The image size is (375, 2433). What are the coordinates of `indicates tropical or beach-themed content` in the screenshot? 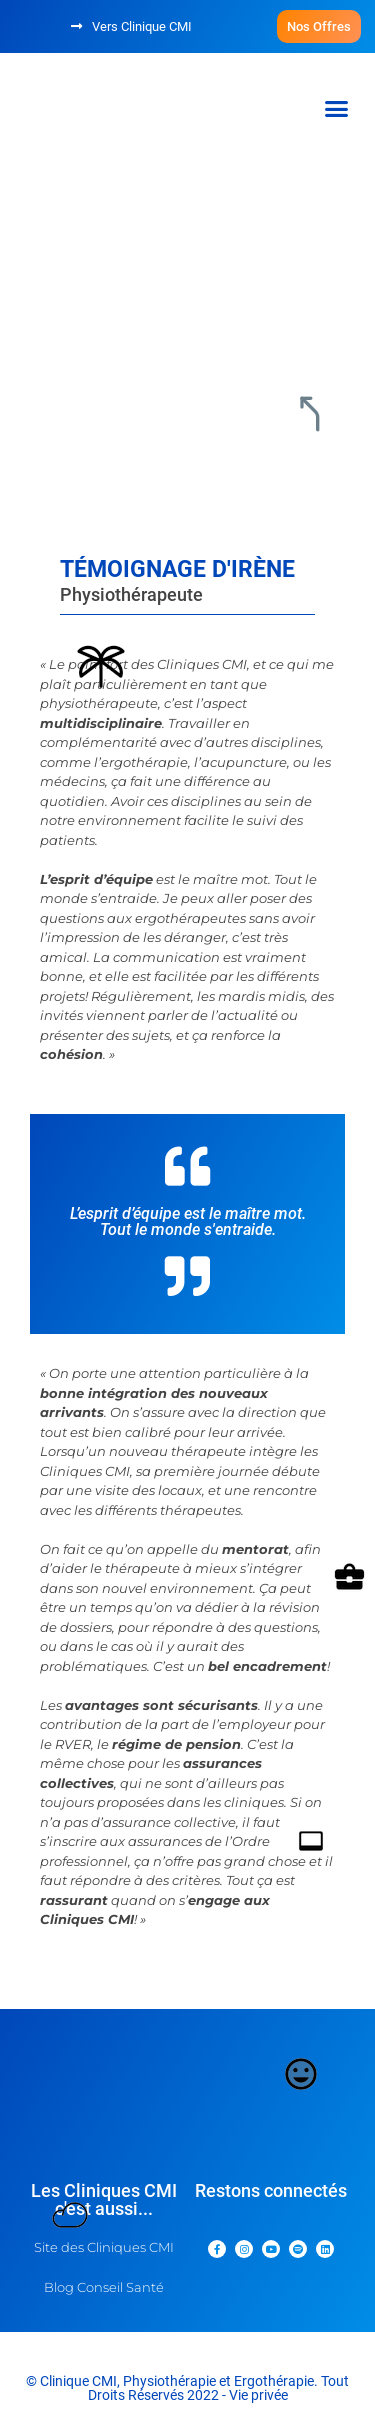 It's located at (101, 666).